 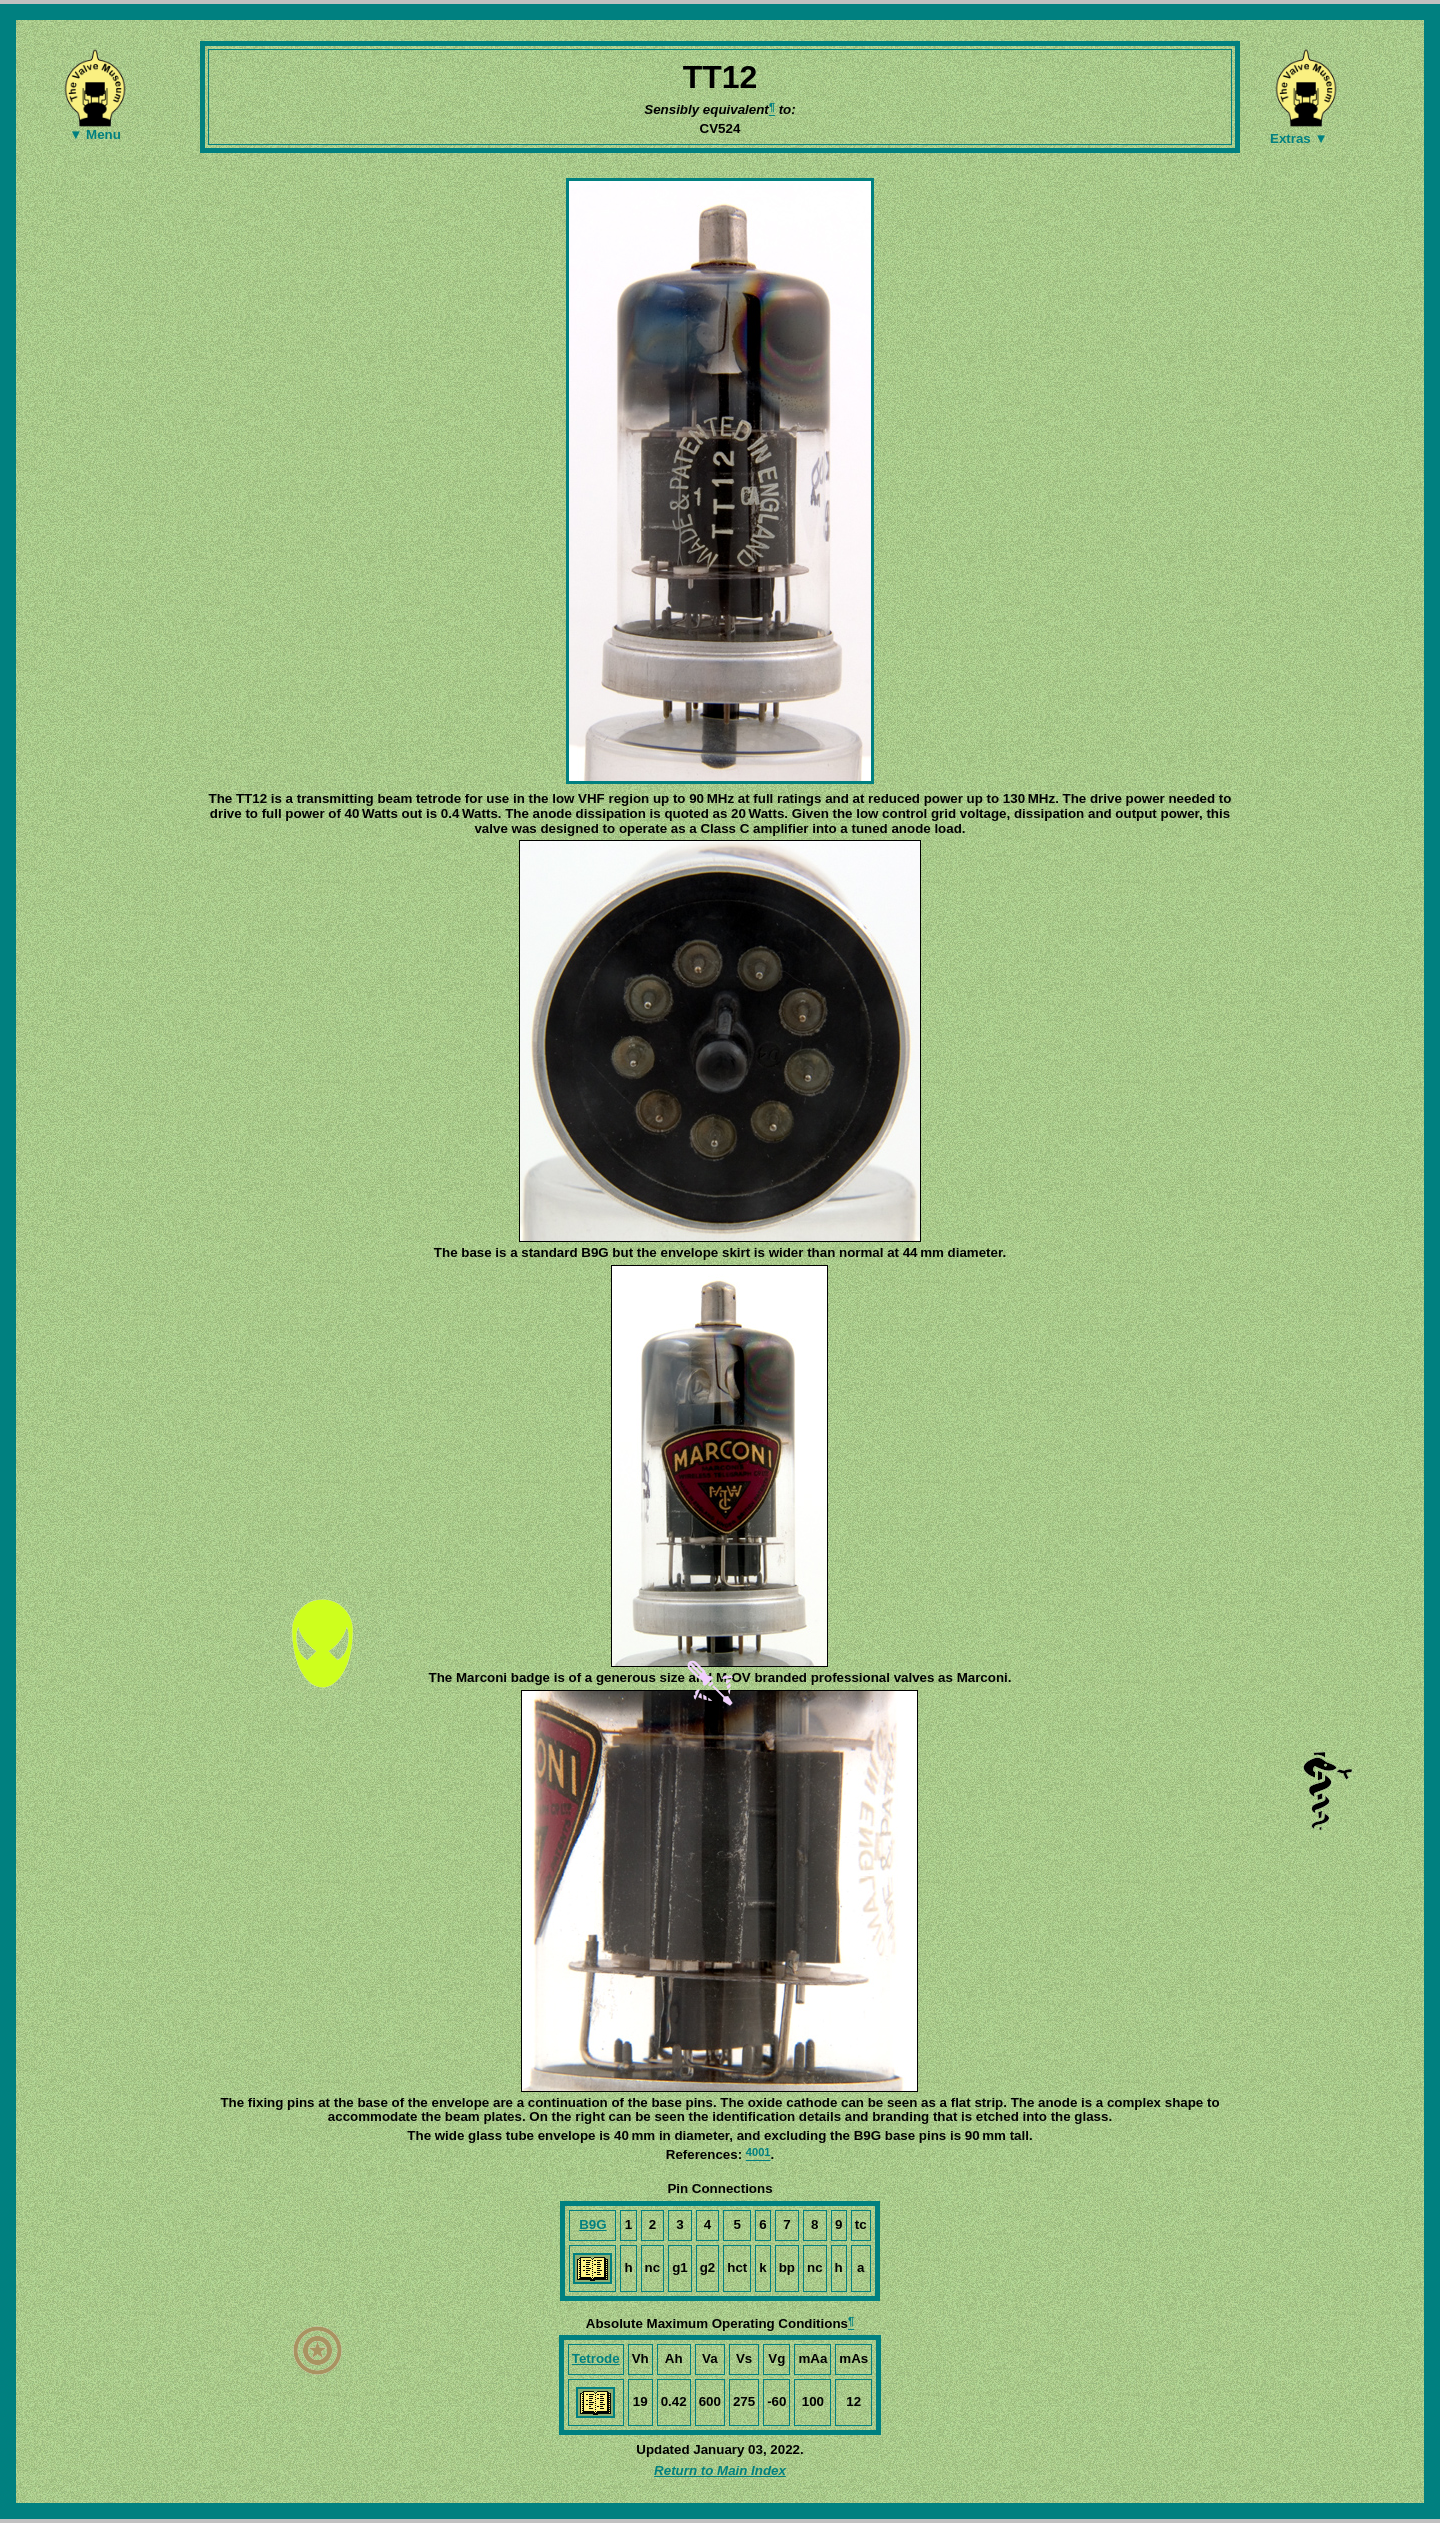 What do you see at coordinates (317, 2350) in the screenshot?
I see `represents american or patriotic-themed content` at bounding box center [317, 2350].